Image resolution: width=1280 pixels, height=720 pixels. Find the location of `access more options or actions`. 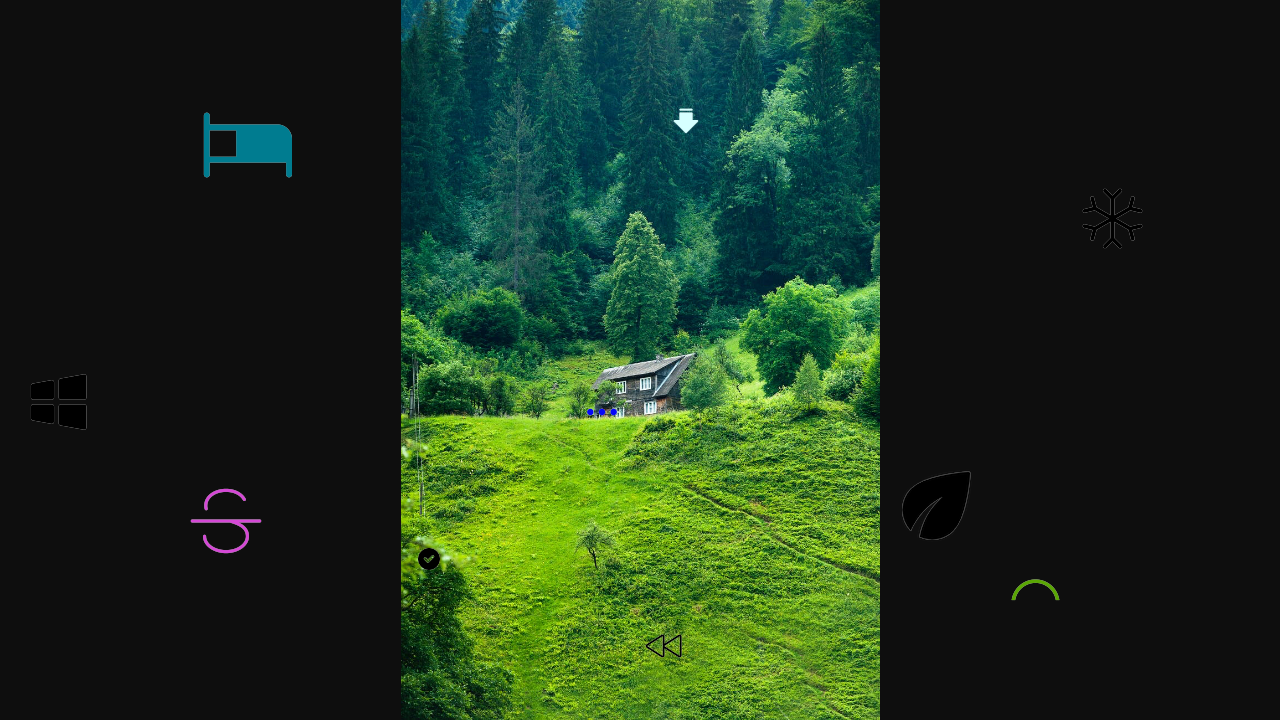

access more options or actions is located at coordinates (602, 412).